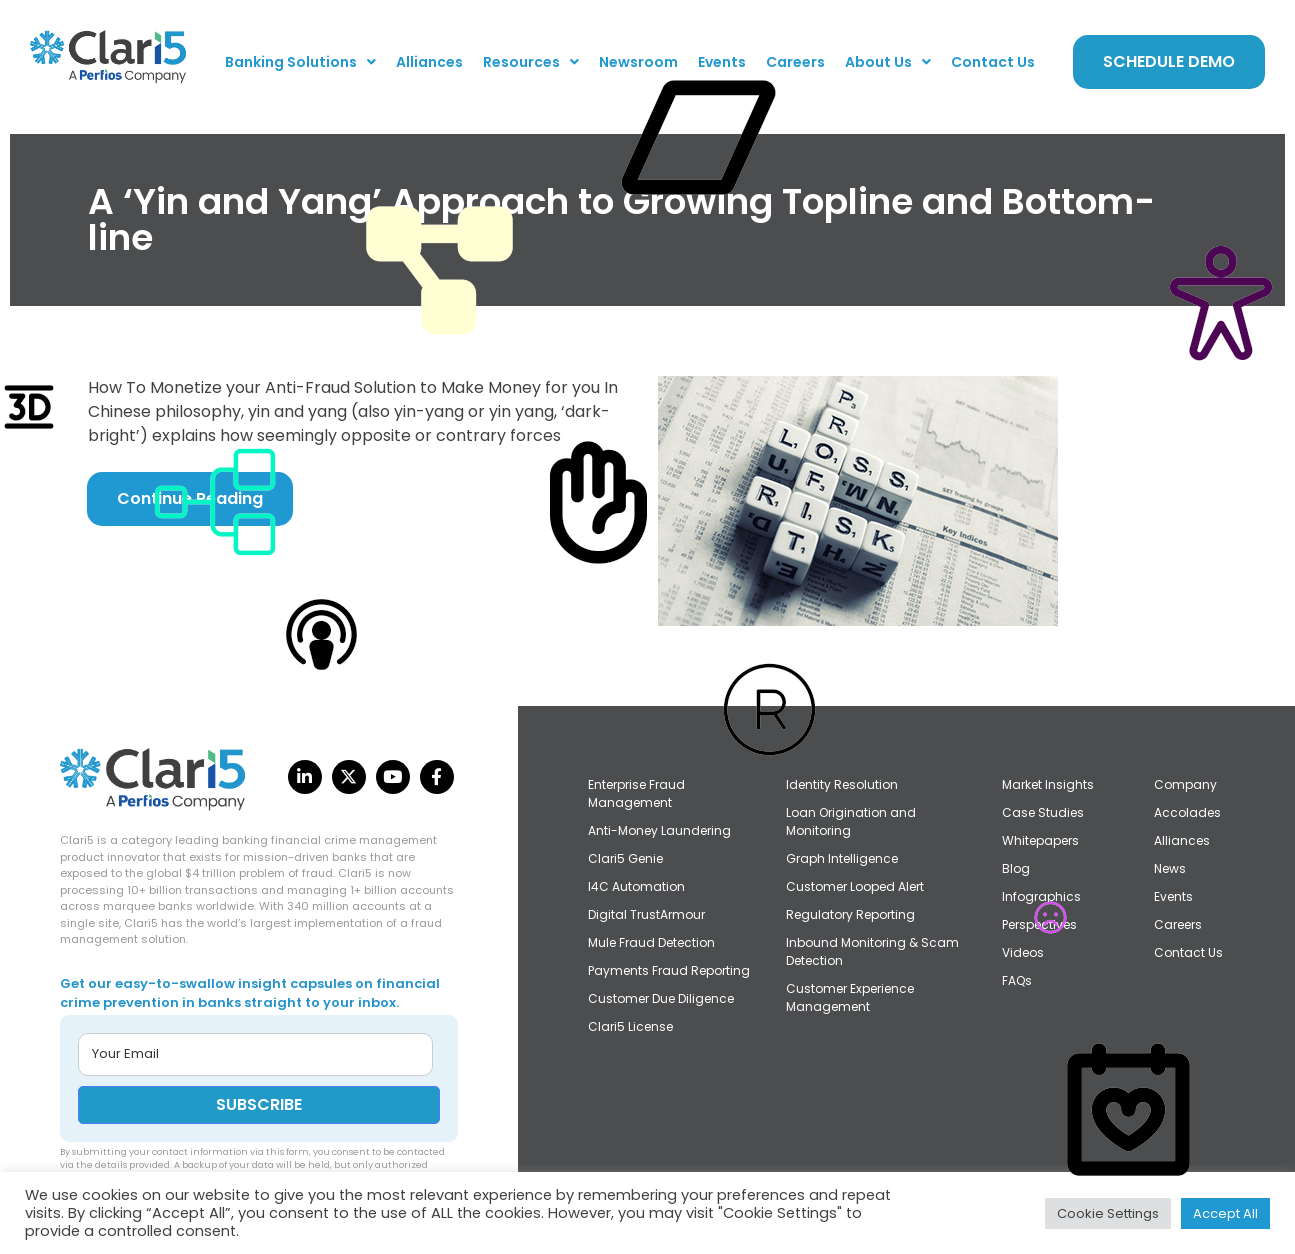  I want to click on indicates registered trademark status, so click(769, 709).